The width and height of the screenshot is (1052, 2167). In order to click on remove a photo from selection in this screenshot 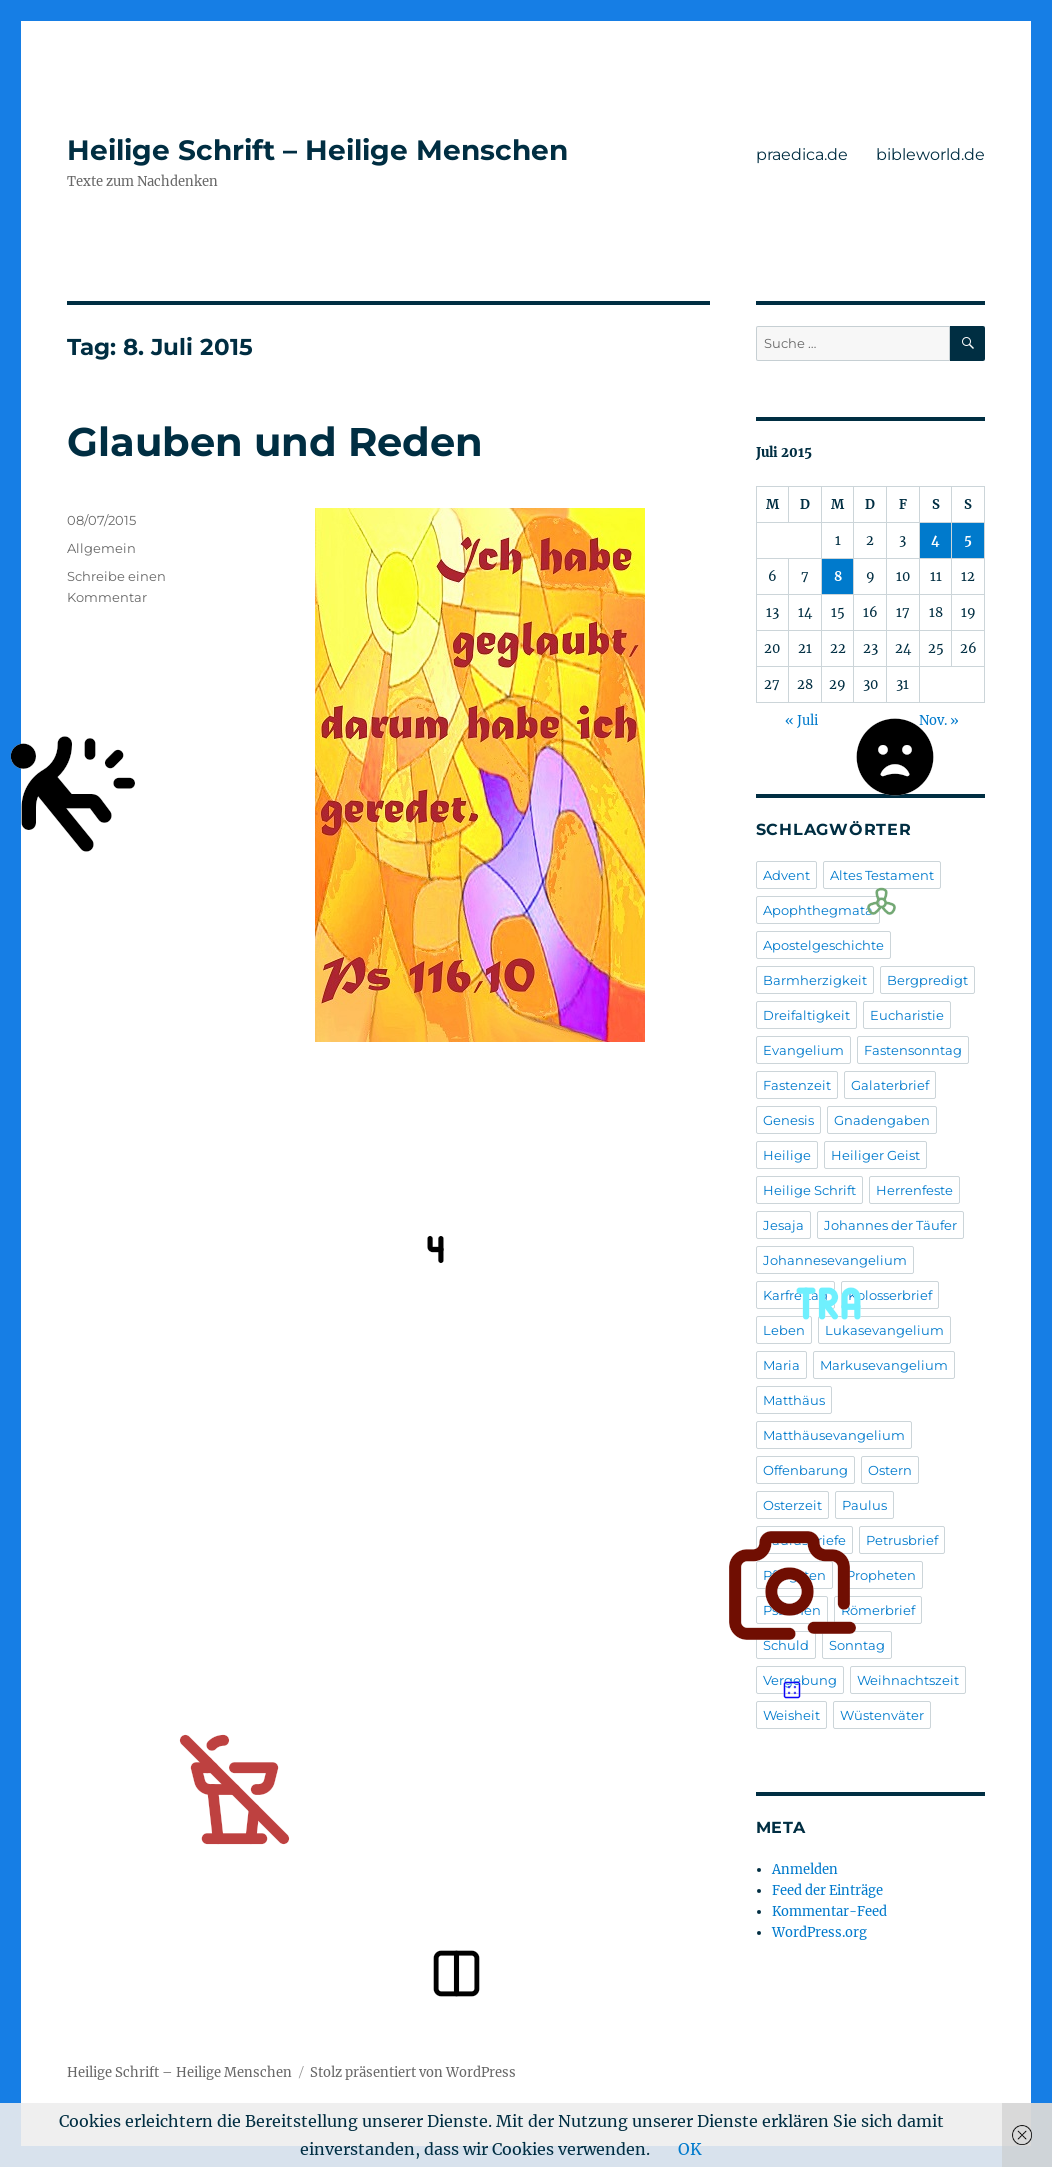, I will do `click(789, 1585)`.